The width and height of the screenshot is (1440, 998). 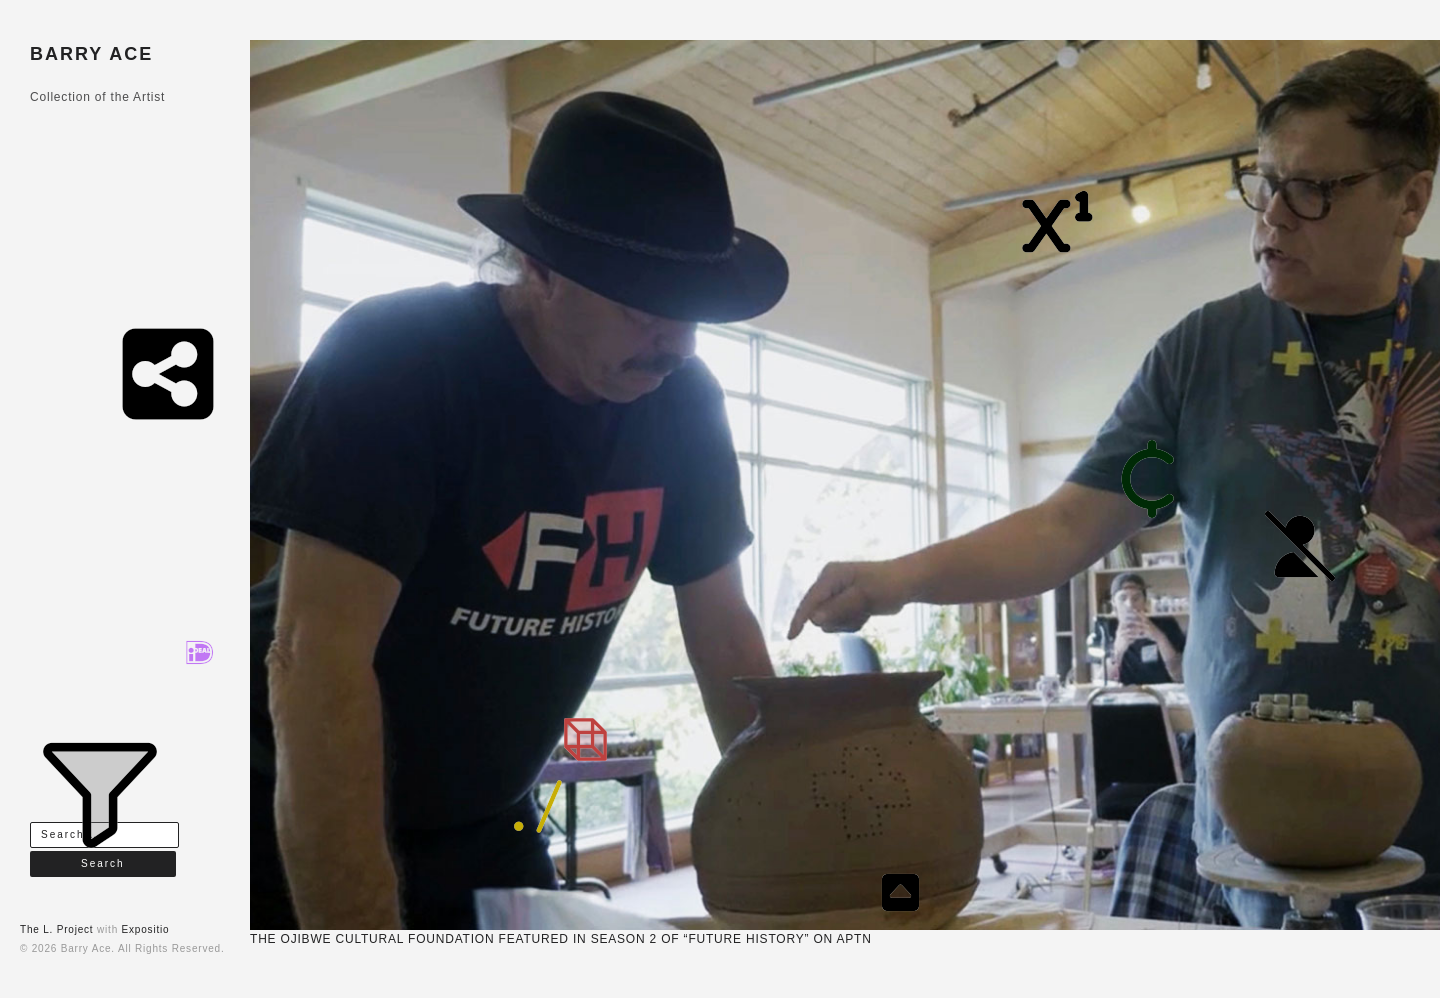 I want to click on apply superscript formatting to selected text, so click(x=1053, y=226).